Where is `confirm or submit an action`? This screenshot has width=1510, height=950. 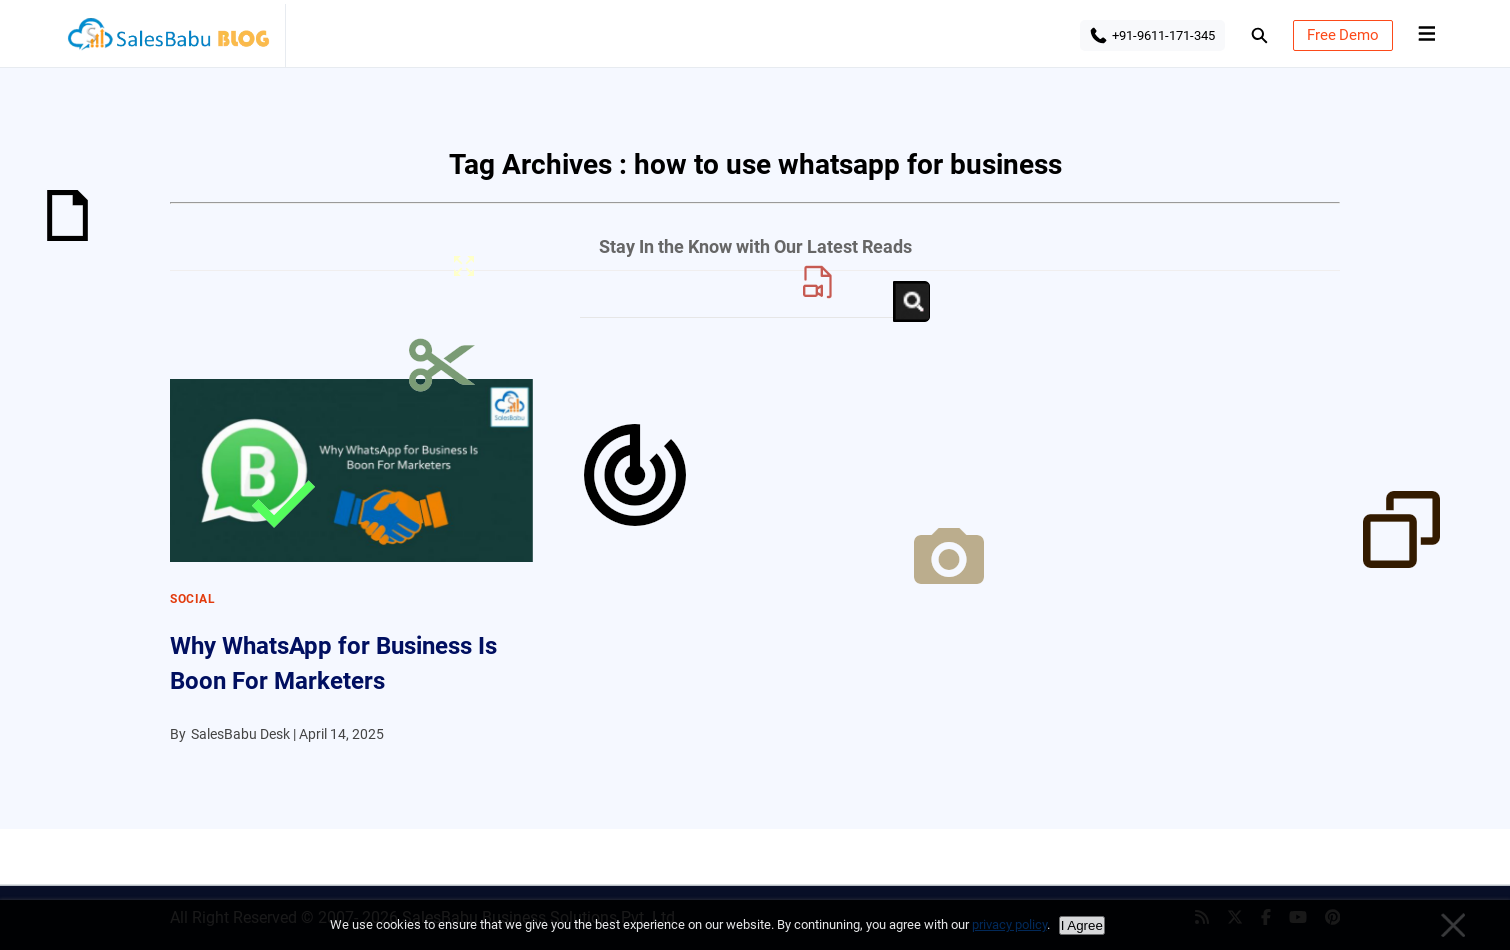
confirm or submit an action is located at coordinates (283, 502).